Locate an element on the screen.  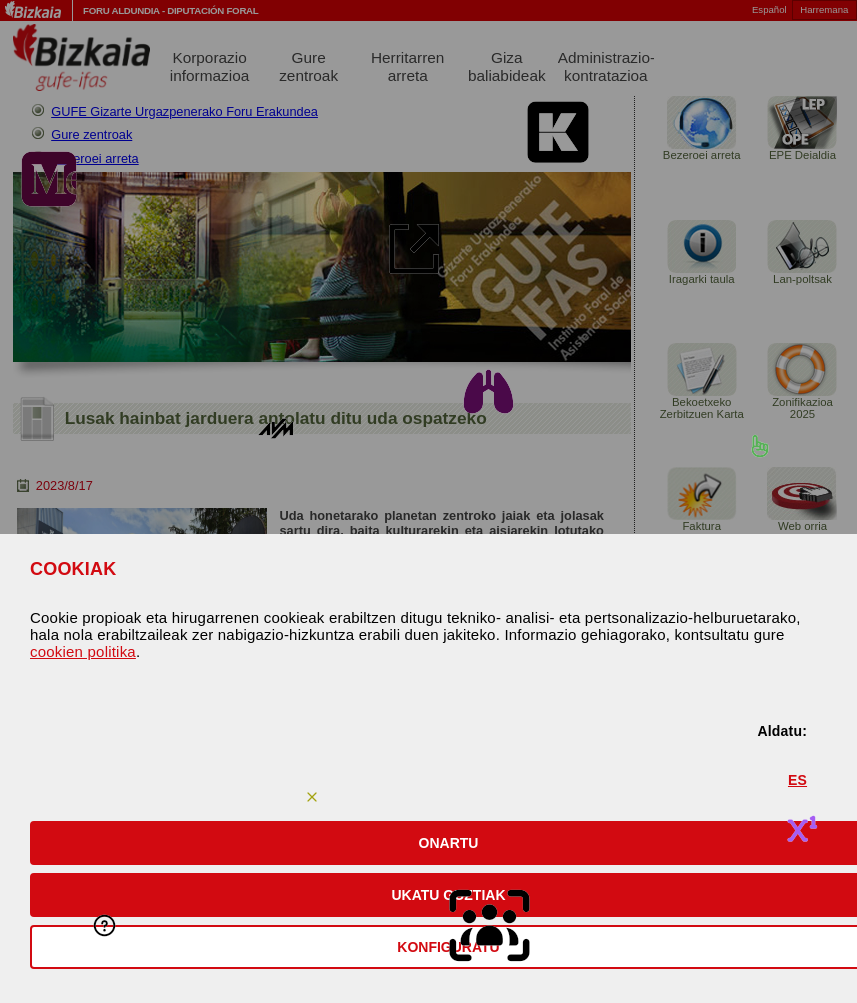
tap to select or indicate something is located at coordinates (760, 446).